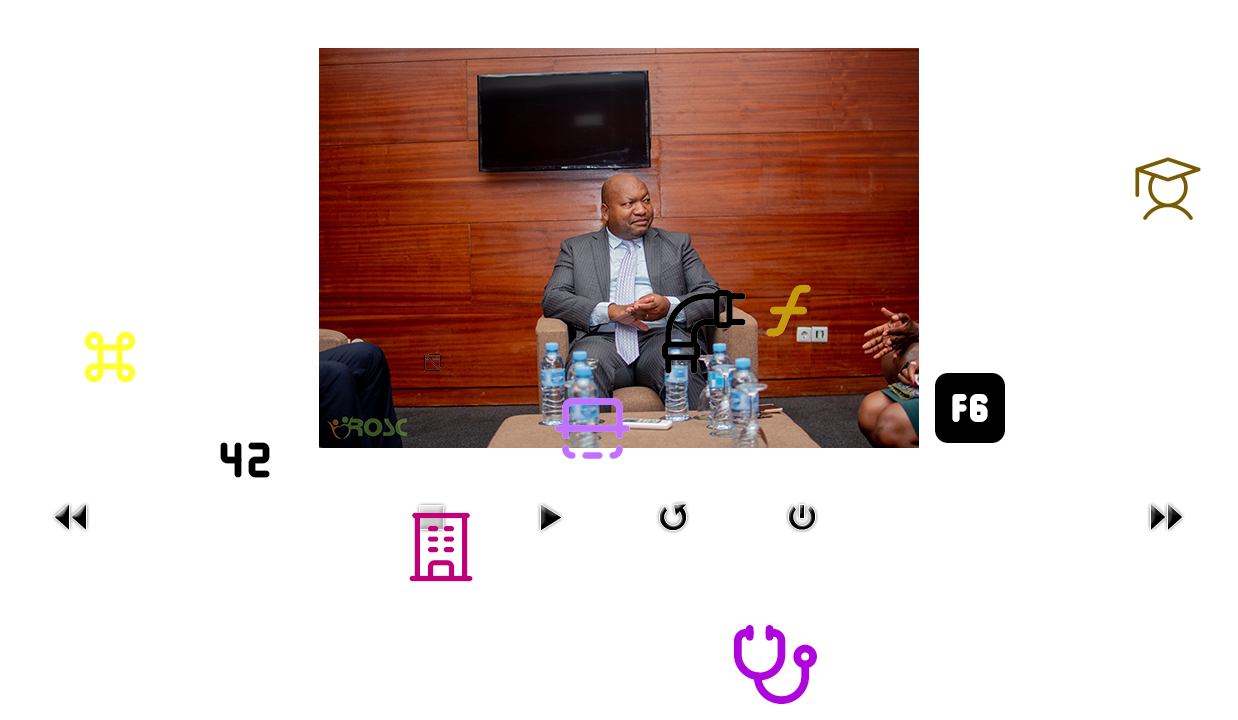 Image resolution: width=1238 pixels, height=720 pixels. Describe the element at coordinates (110, 357) in the screenshot. I see `execute a keyboard shortcut or command` at that location.